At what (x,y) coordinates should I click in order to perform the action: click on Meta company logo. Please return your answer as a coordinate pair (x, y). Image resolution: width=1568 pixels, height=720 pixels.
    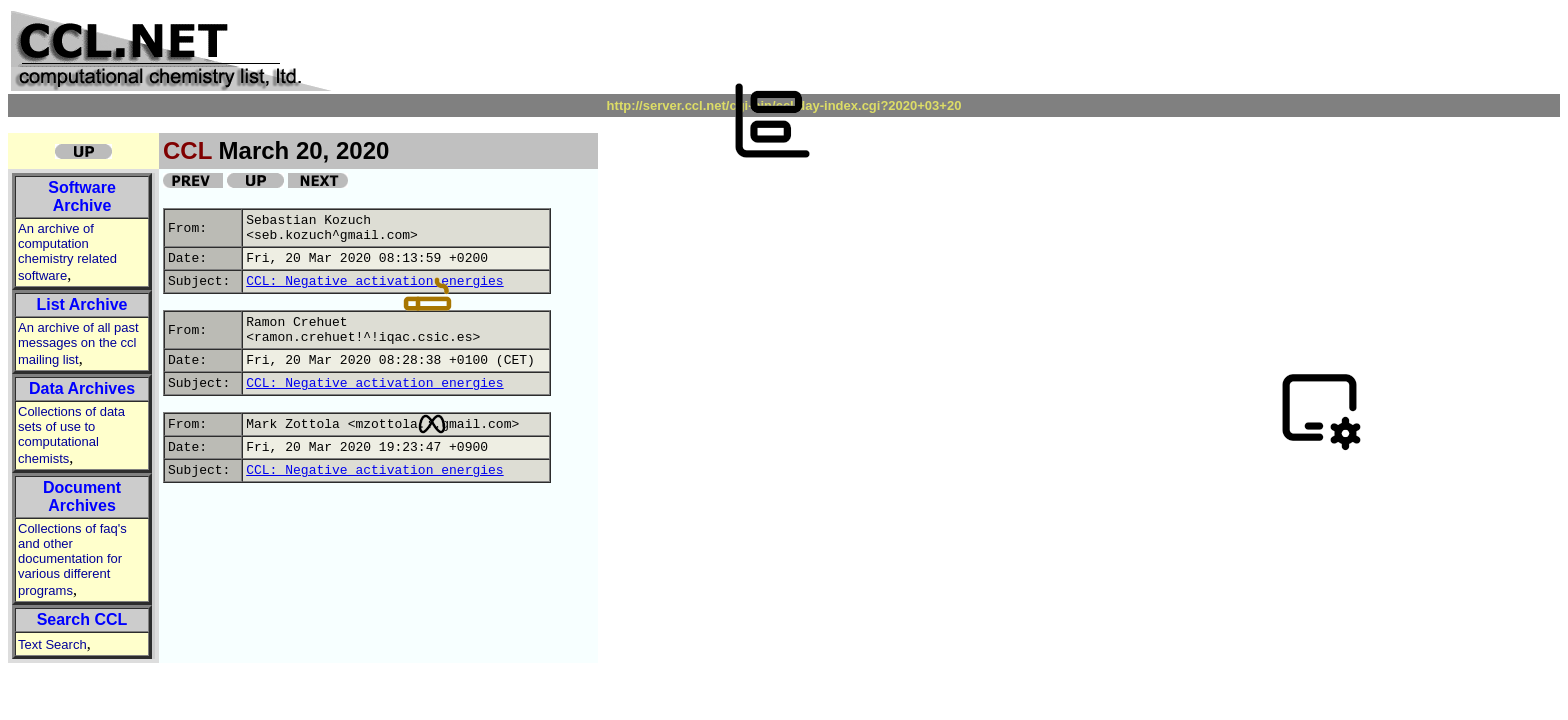
    Looking at the image, I should click on (432, 424).